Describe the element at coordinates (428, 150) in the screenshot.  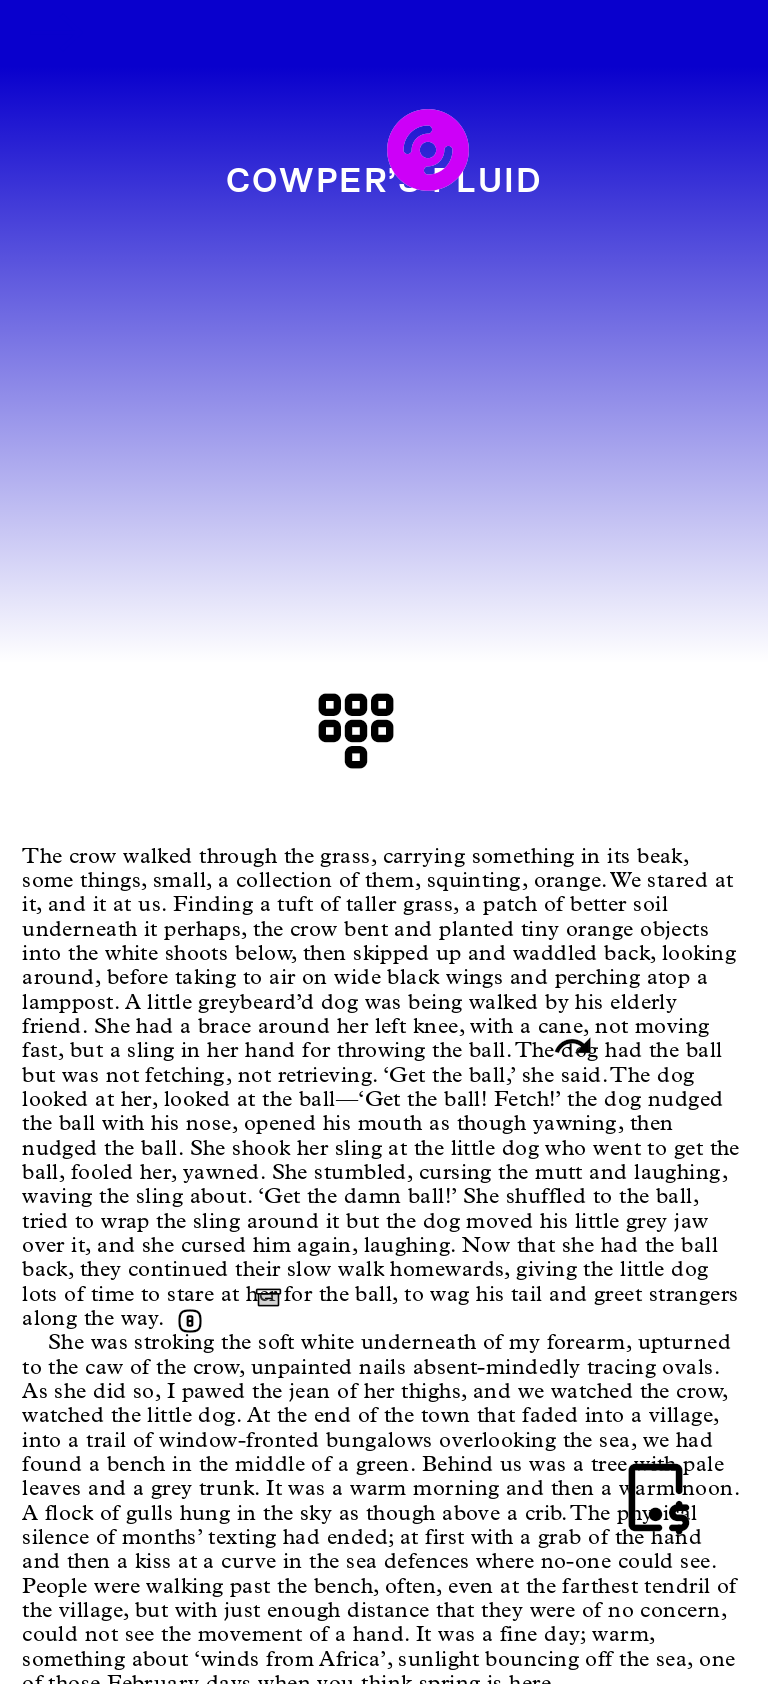
I see `play or access music library` at that location.